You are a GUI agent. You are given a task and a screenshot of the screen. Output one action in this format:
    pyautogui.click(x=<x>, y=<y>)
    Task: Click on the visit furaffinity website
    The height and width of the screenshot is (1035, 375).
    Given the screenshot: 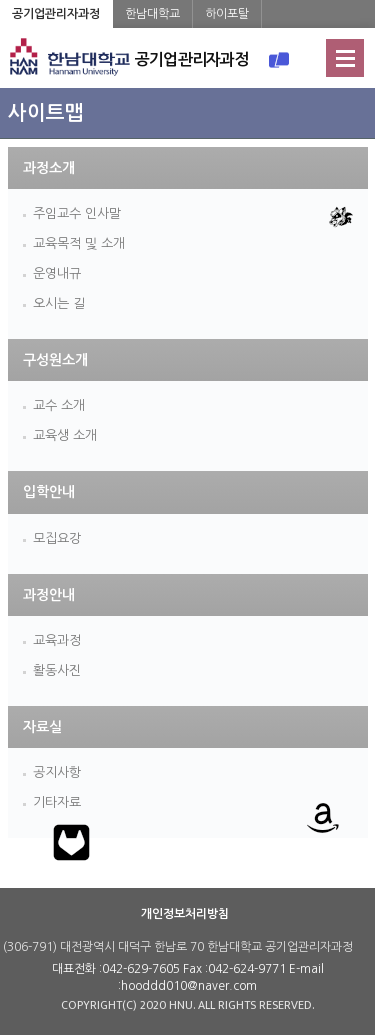 What is the action you would take?
    pyautogui.click(x=341, y=217)
    